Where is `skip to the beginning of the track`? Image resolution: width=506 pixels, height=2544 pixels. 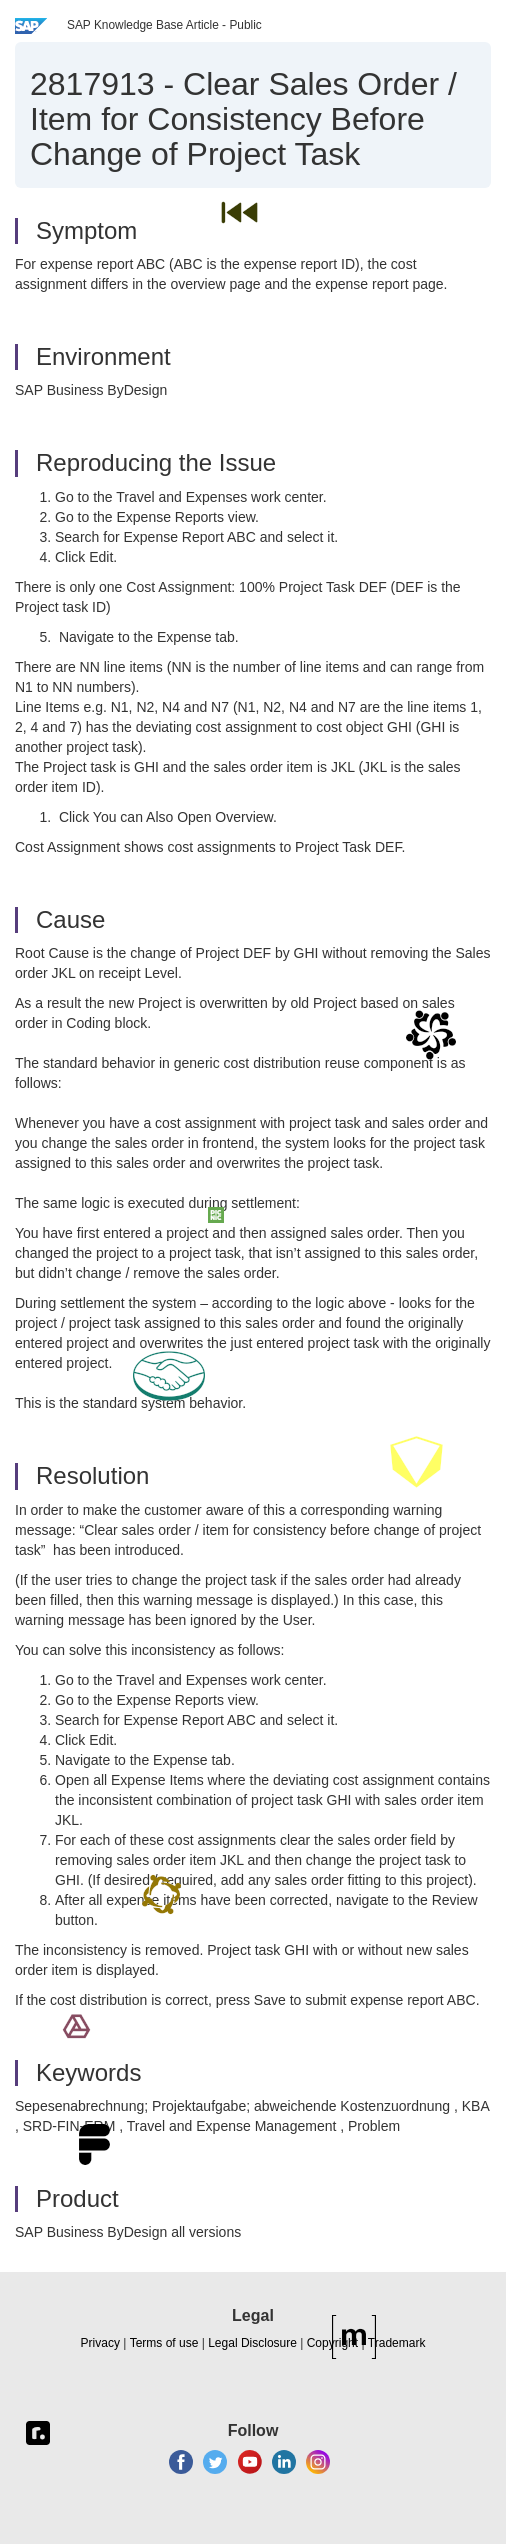
skip to the beginning of the track is located at coordinates (239, 212).